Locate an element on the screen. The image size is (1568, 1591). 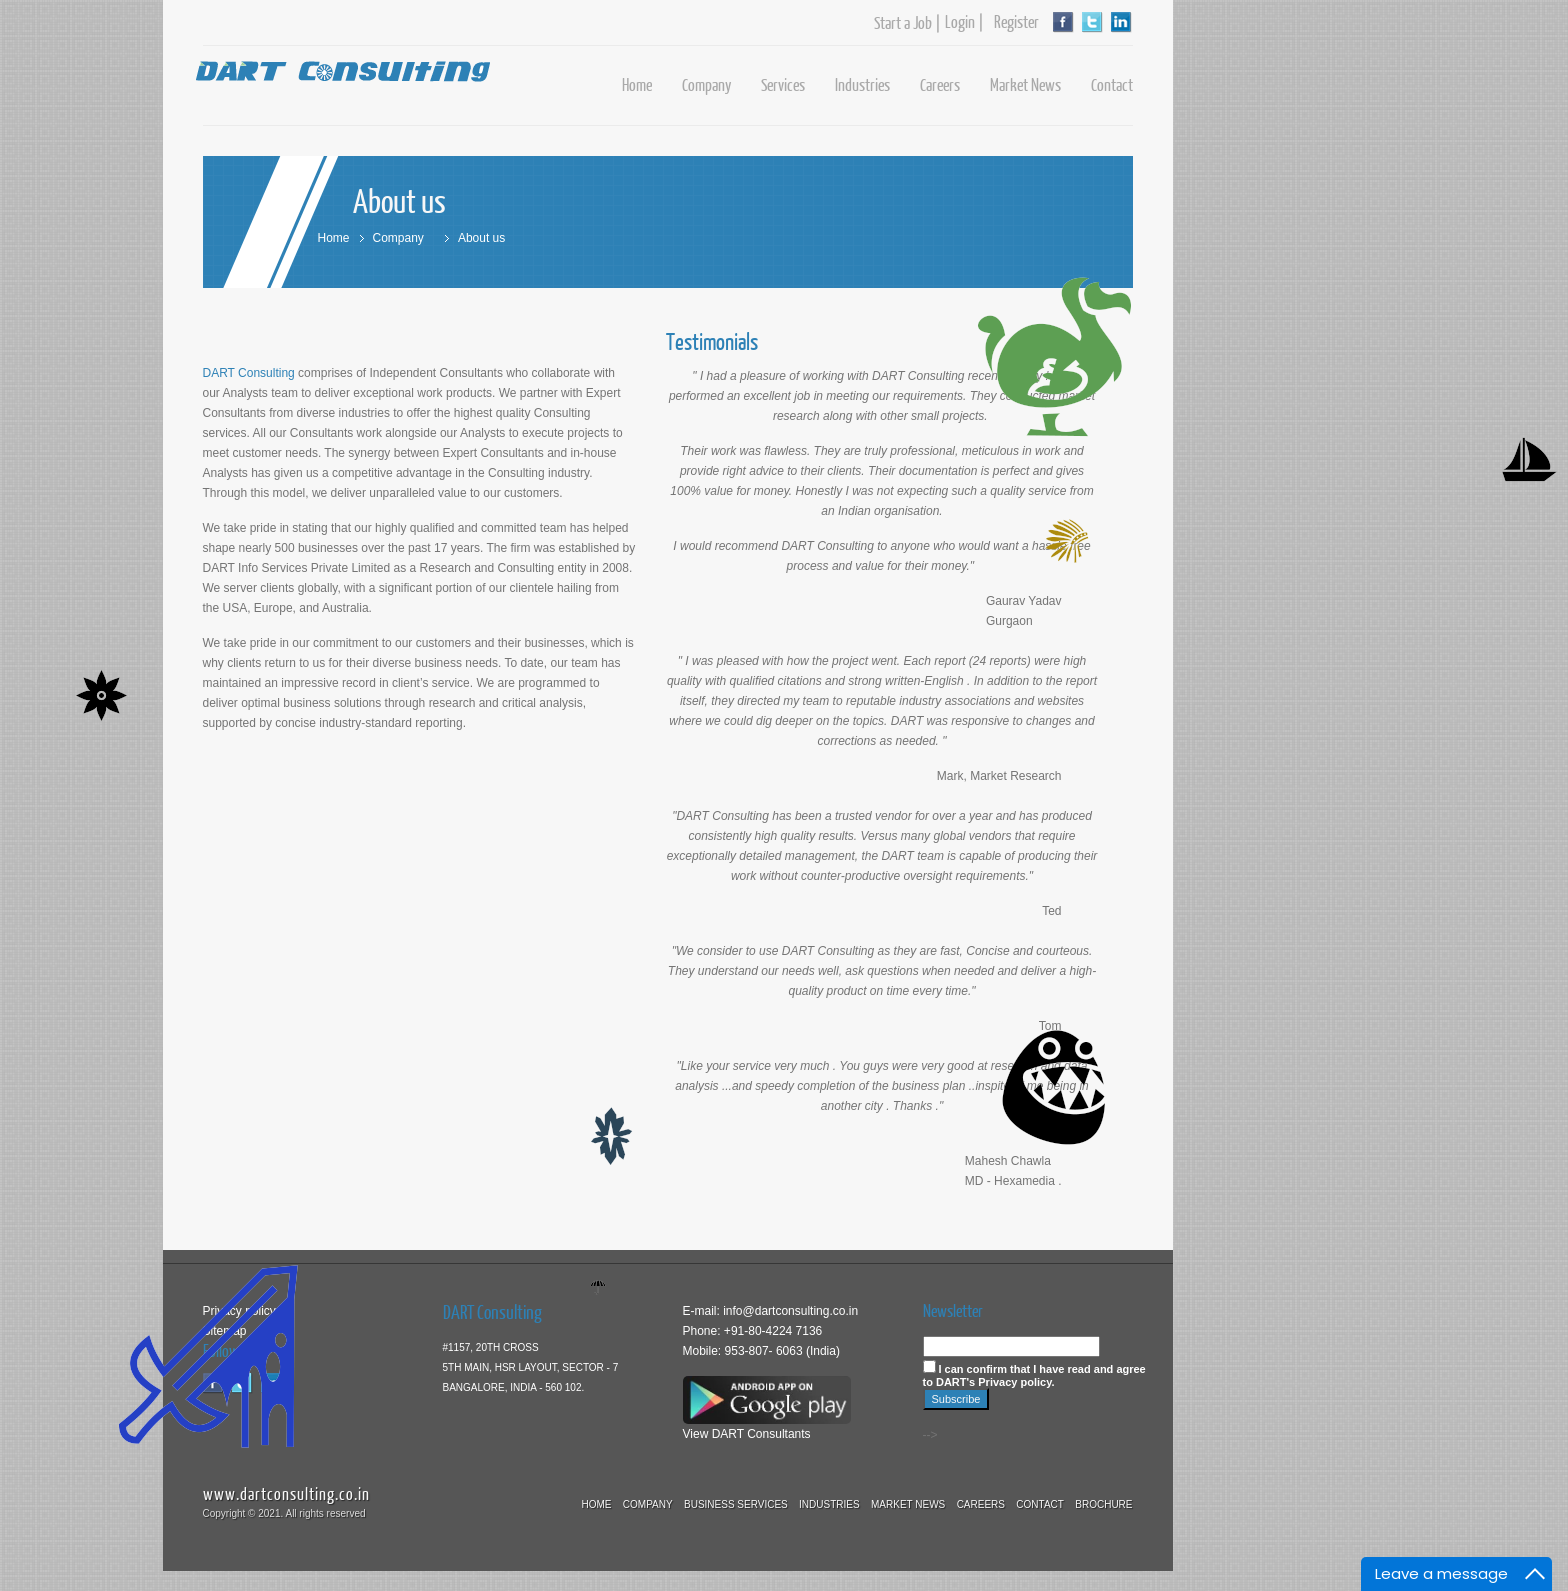
select native american or tribal theme is located at coordinates (1067, 541).